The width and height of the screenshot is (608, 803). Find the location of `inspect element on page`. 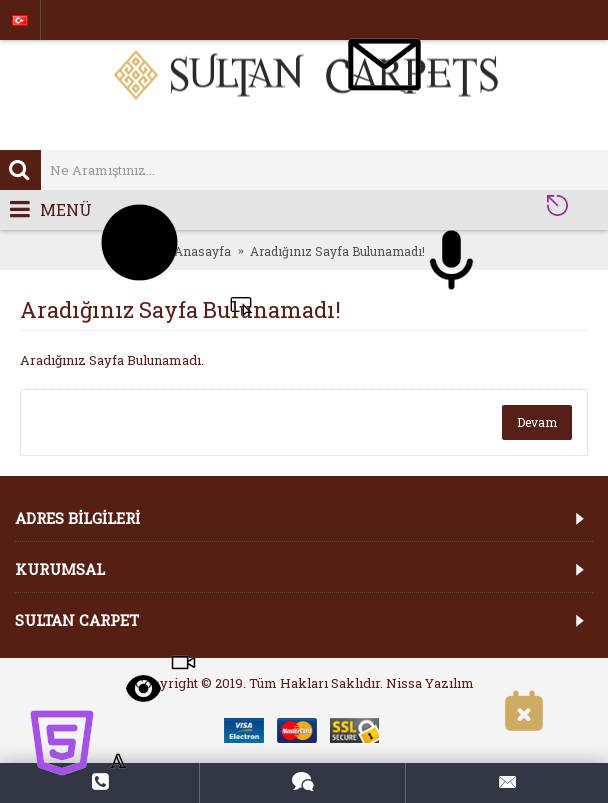

inspect element on page is located at coordinates (241, 306).